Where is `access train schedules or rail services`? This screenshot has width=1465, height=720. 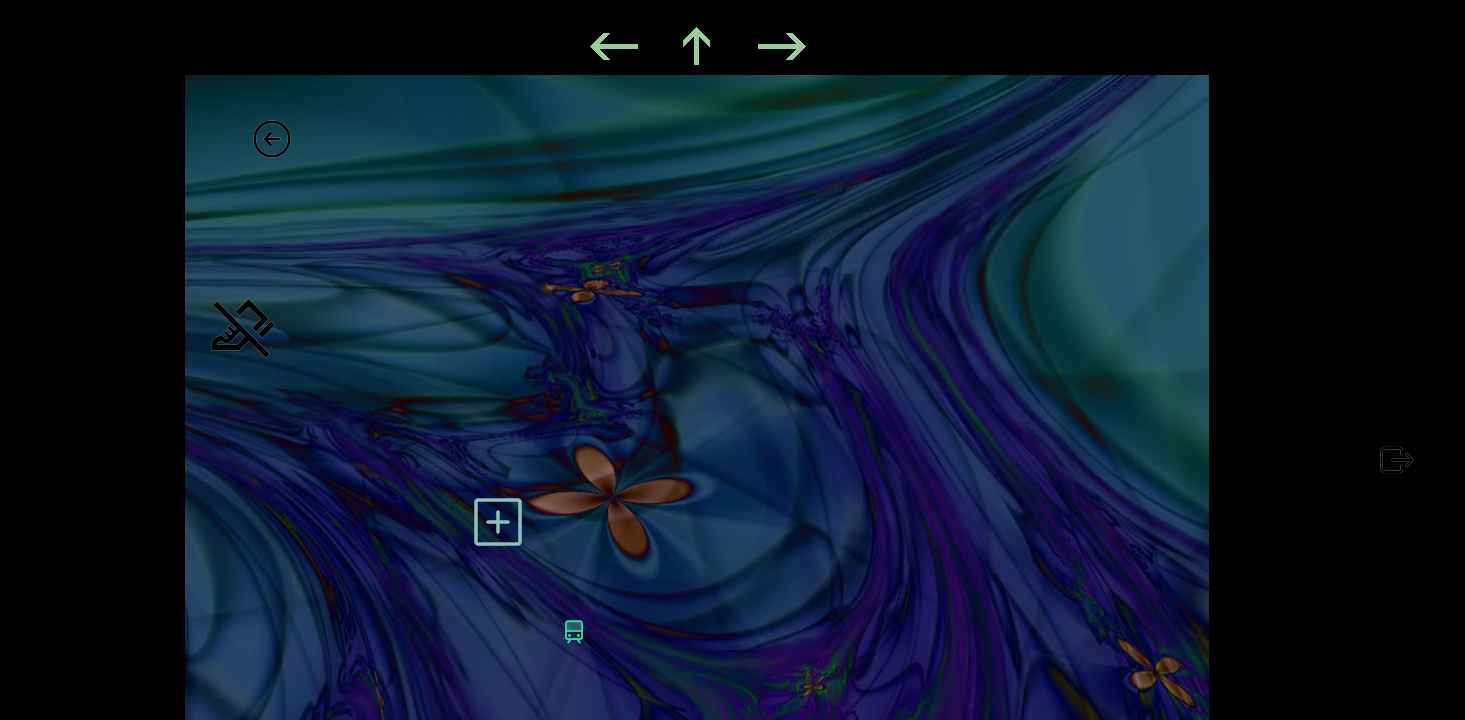 access train schedules or rail services is located at coordinates (574, 631).